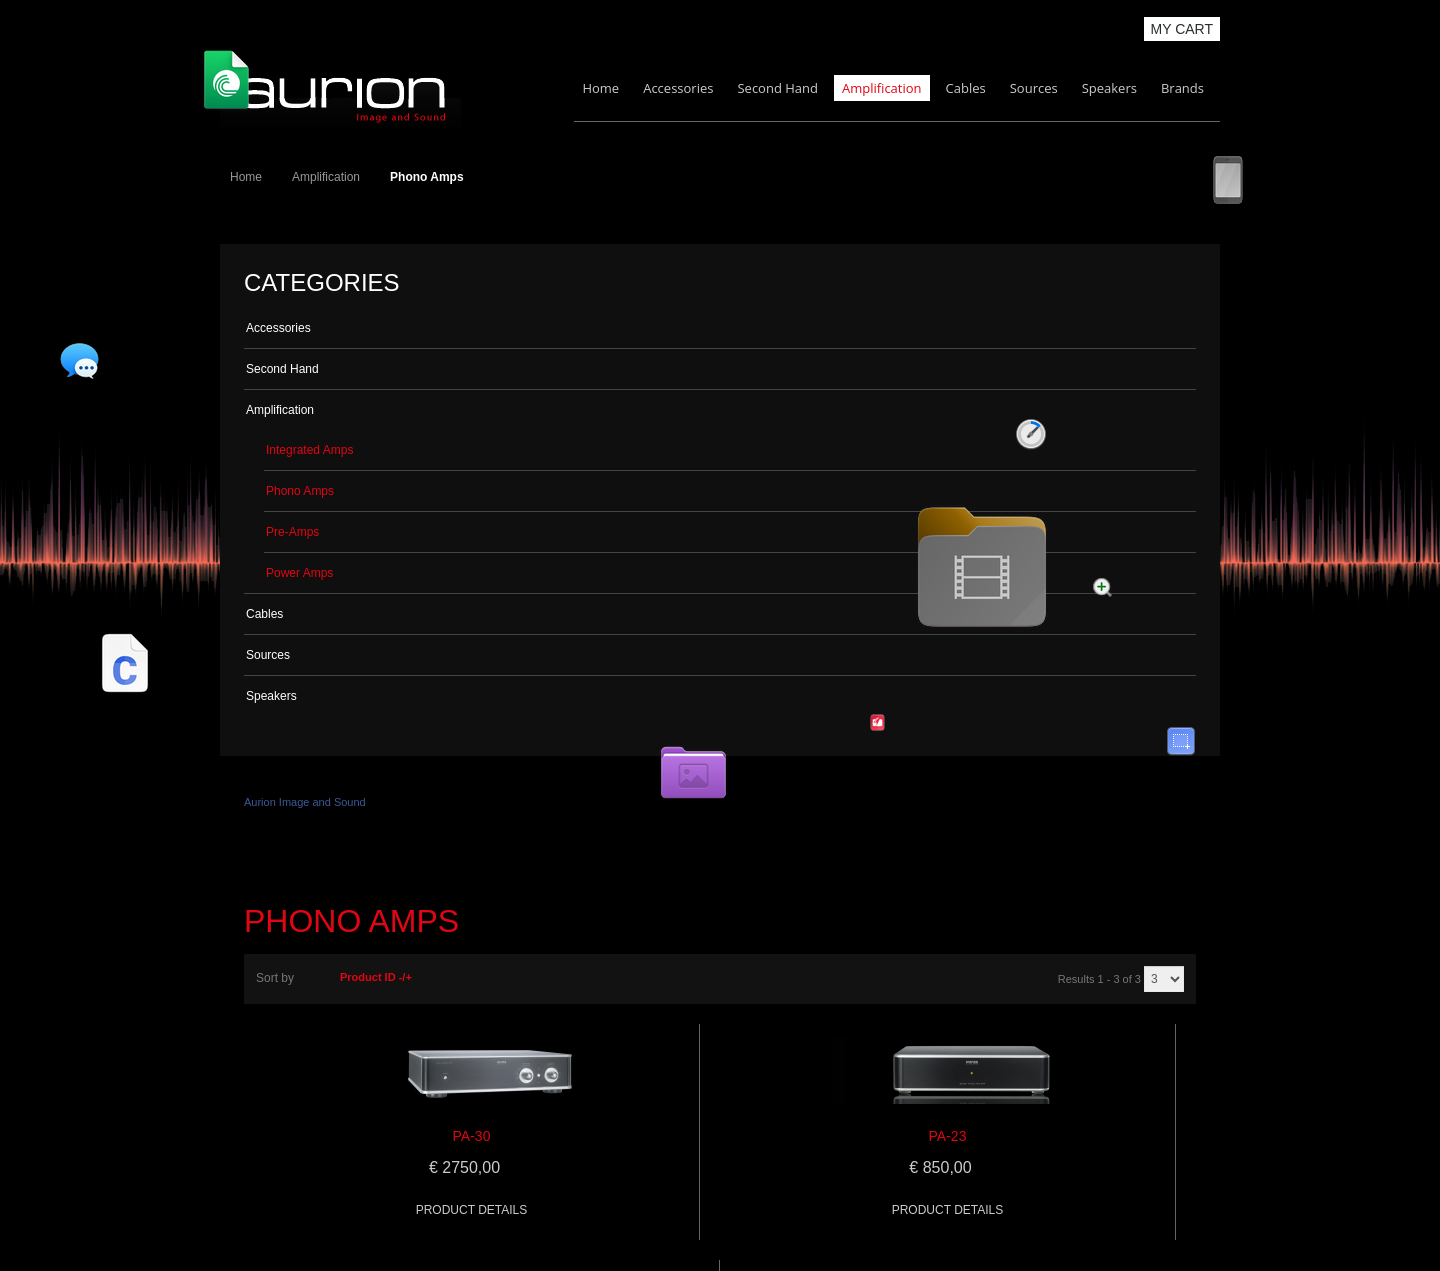 Image resolution: width=1440 pixels, height=1271 pixels. What do you see at coordinates (226, 79) in the screenshot?
I see `a torrent file ready to open with BitTorrent client` at bounding box center [226, 79].